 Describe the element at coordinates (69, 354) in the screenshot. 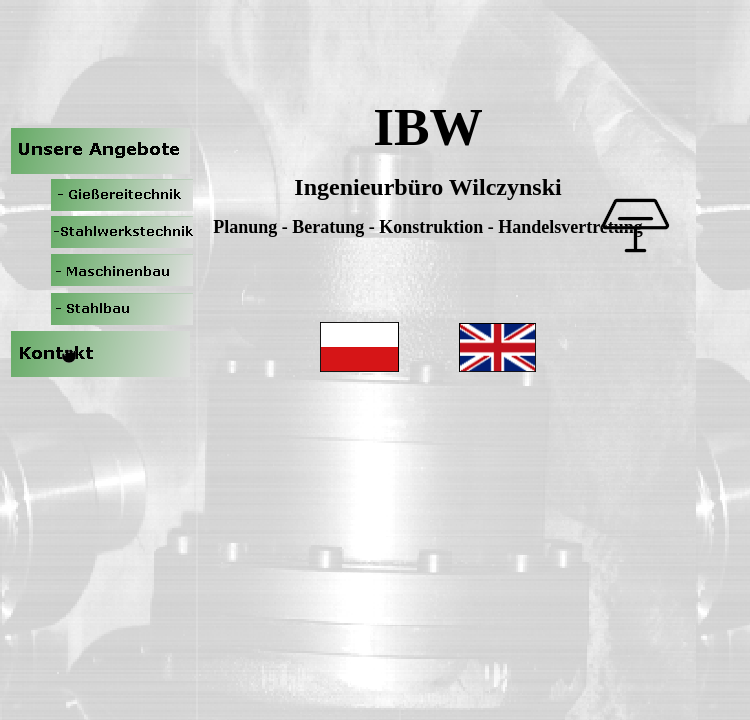

I see `drag to reorder items` at that location.